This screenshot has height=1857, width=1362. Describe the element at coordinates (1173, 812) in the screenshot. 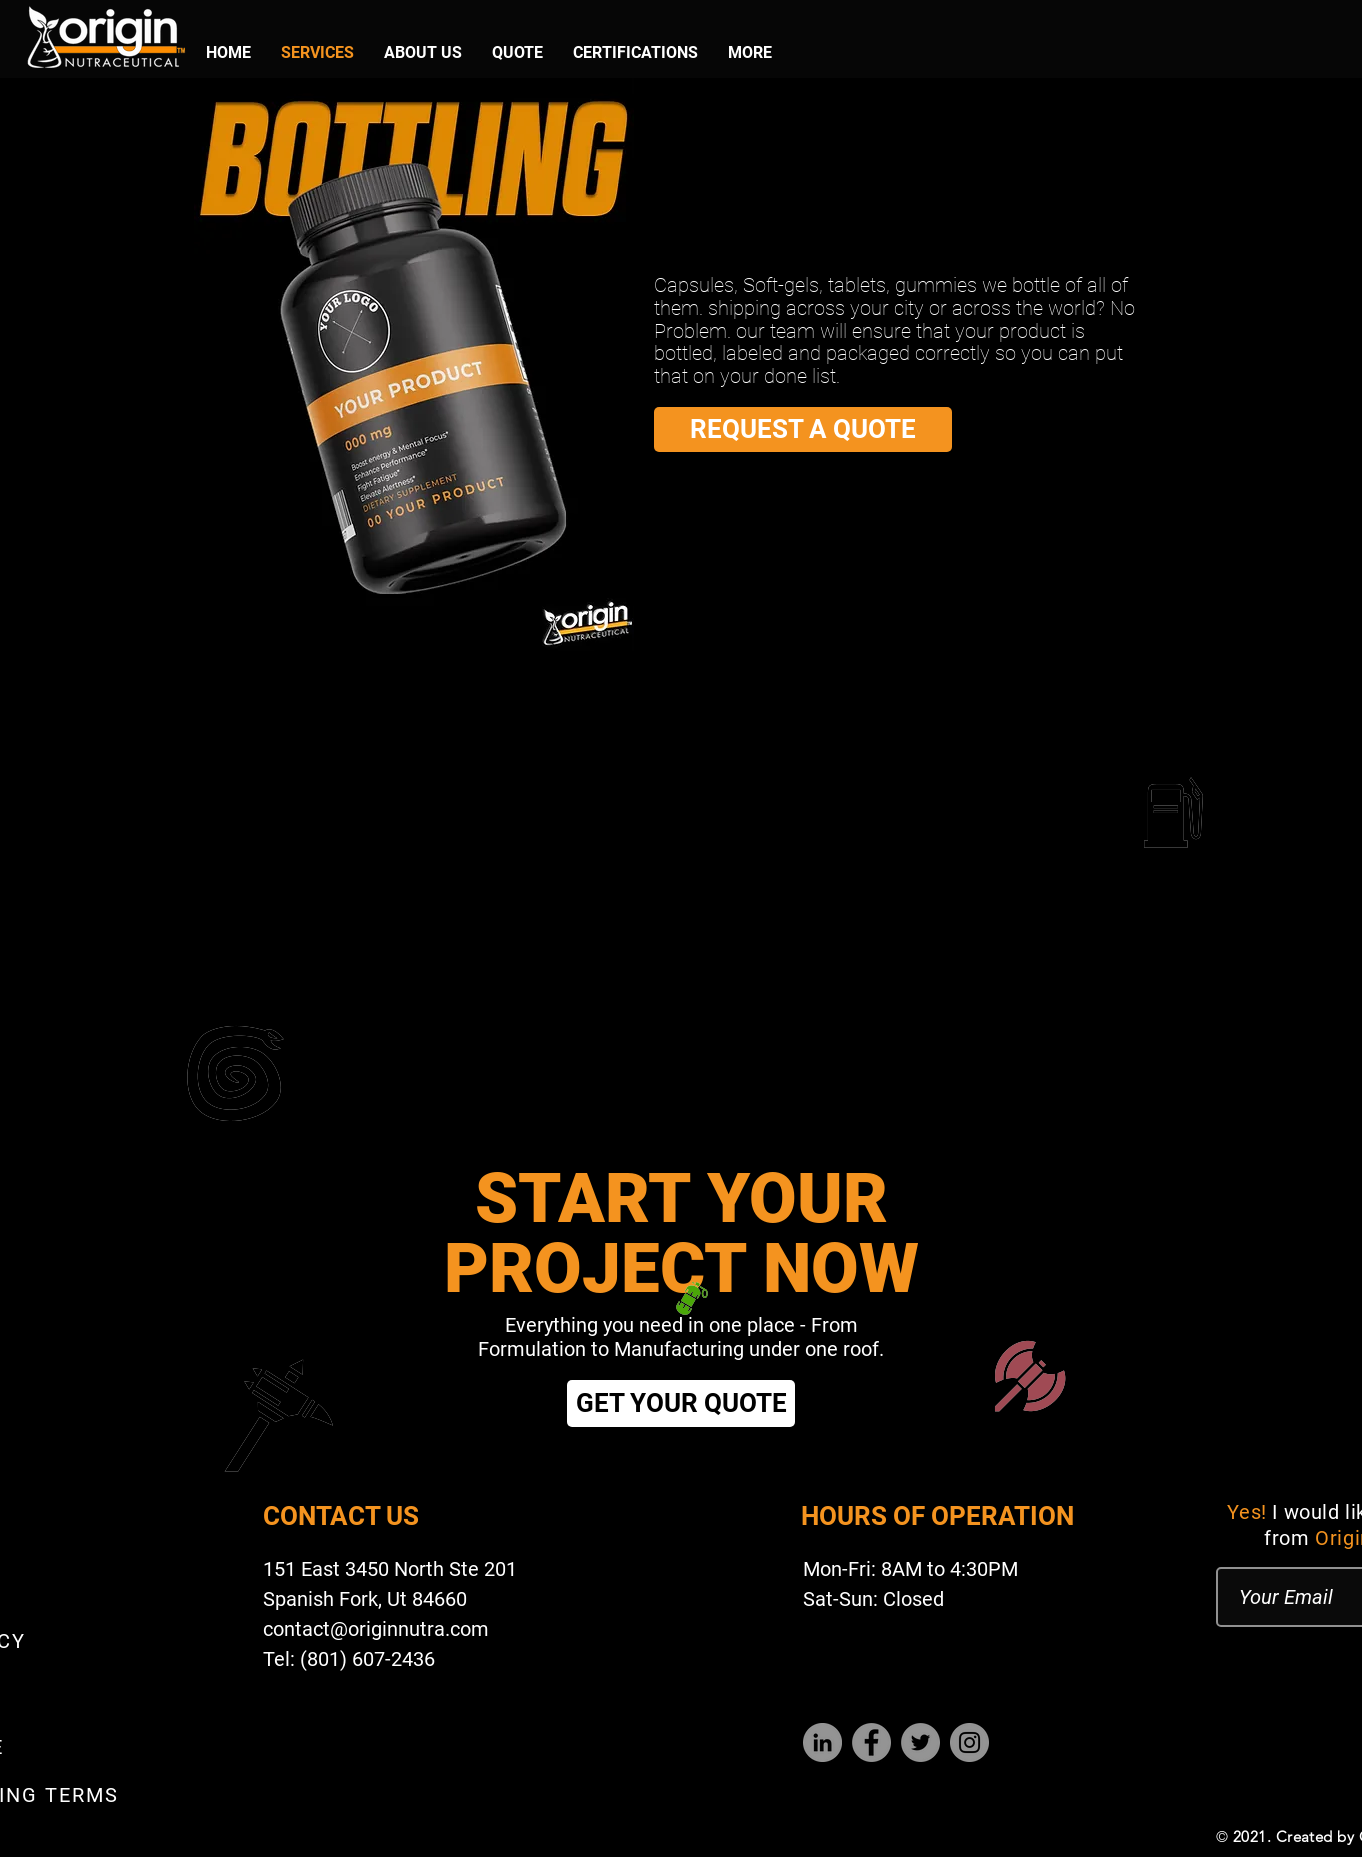

I see `find nearby gas stations` at that location.